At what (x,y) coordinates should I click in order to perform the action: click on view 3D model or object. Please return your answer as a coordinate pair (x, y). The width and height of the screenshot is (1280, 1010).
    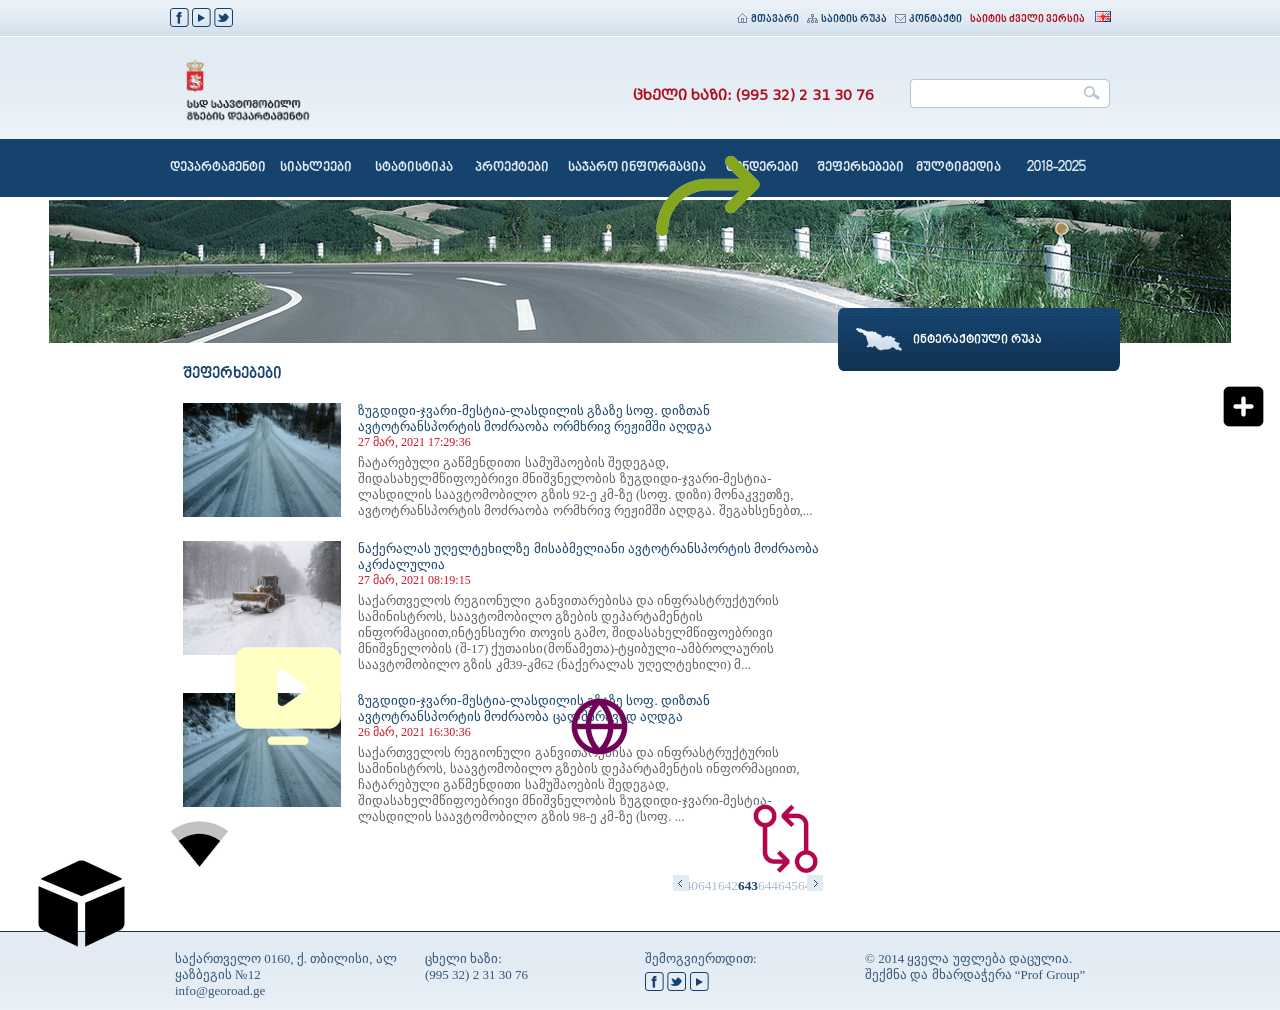
    Looking at the image, I should click on (81, 903).